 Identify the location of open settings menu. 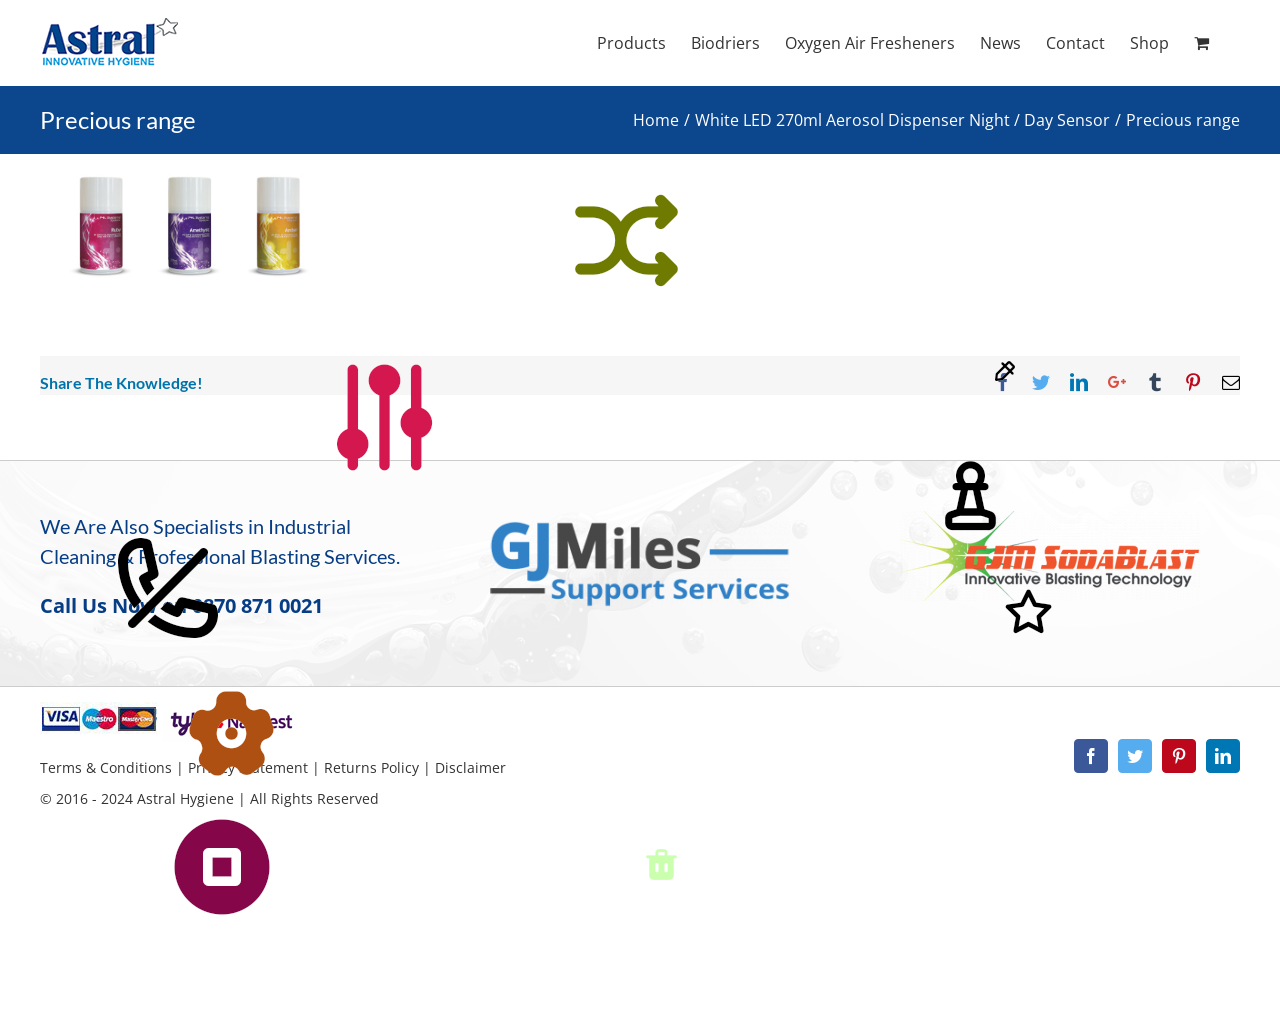
(231, 733).